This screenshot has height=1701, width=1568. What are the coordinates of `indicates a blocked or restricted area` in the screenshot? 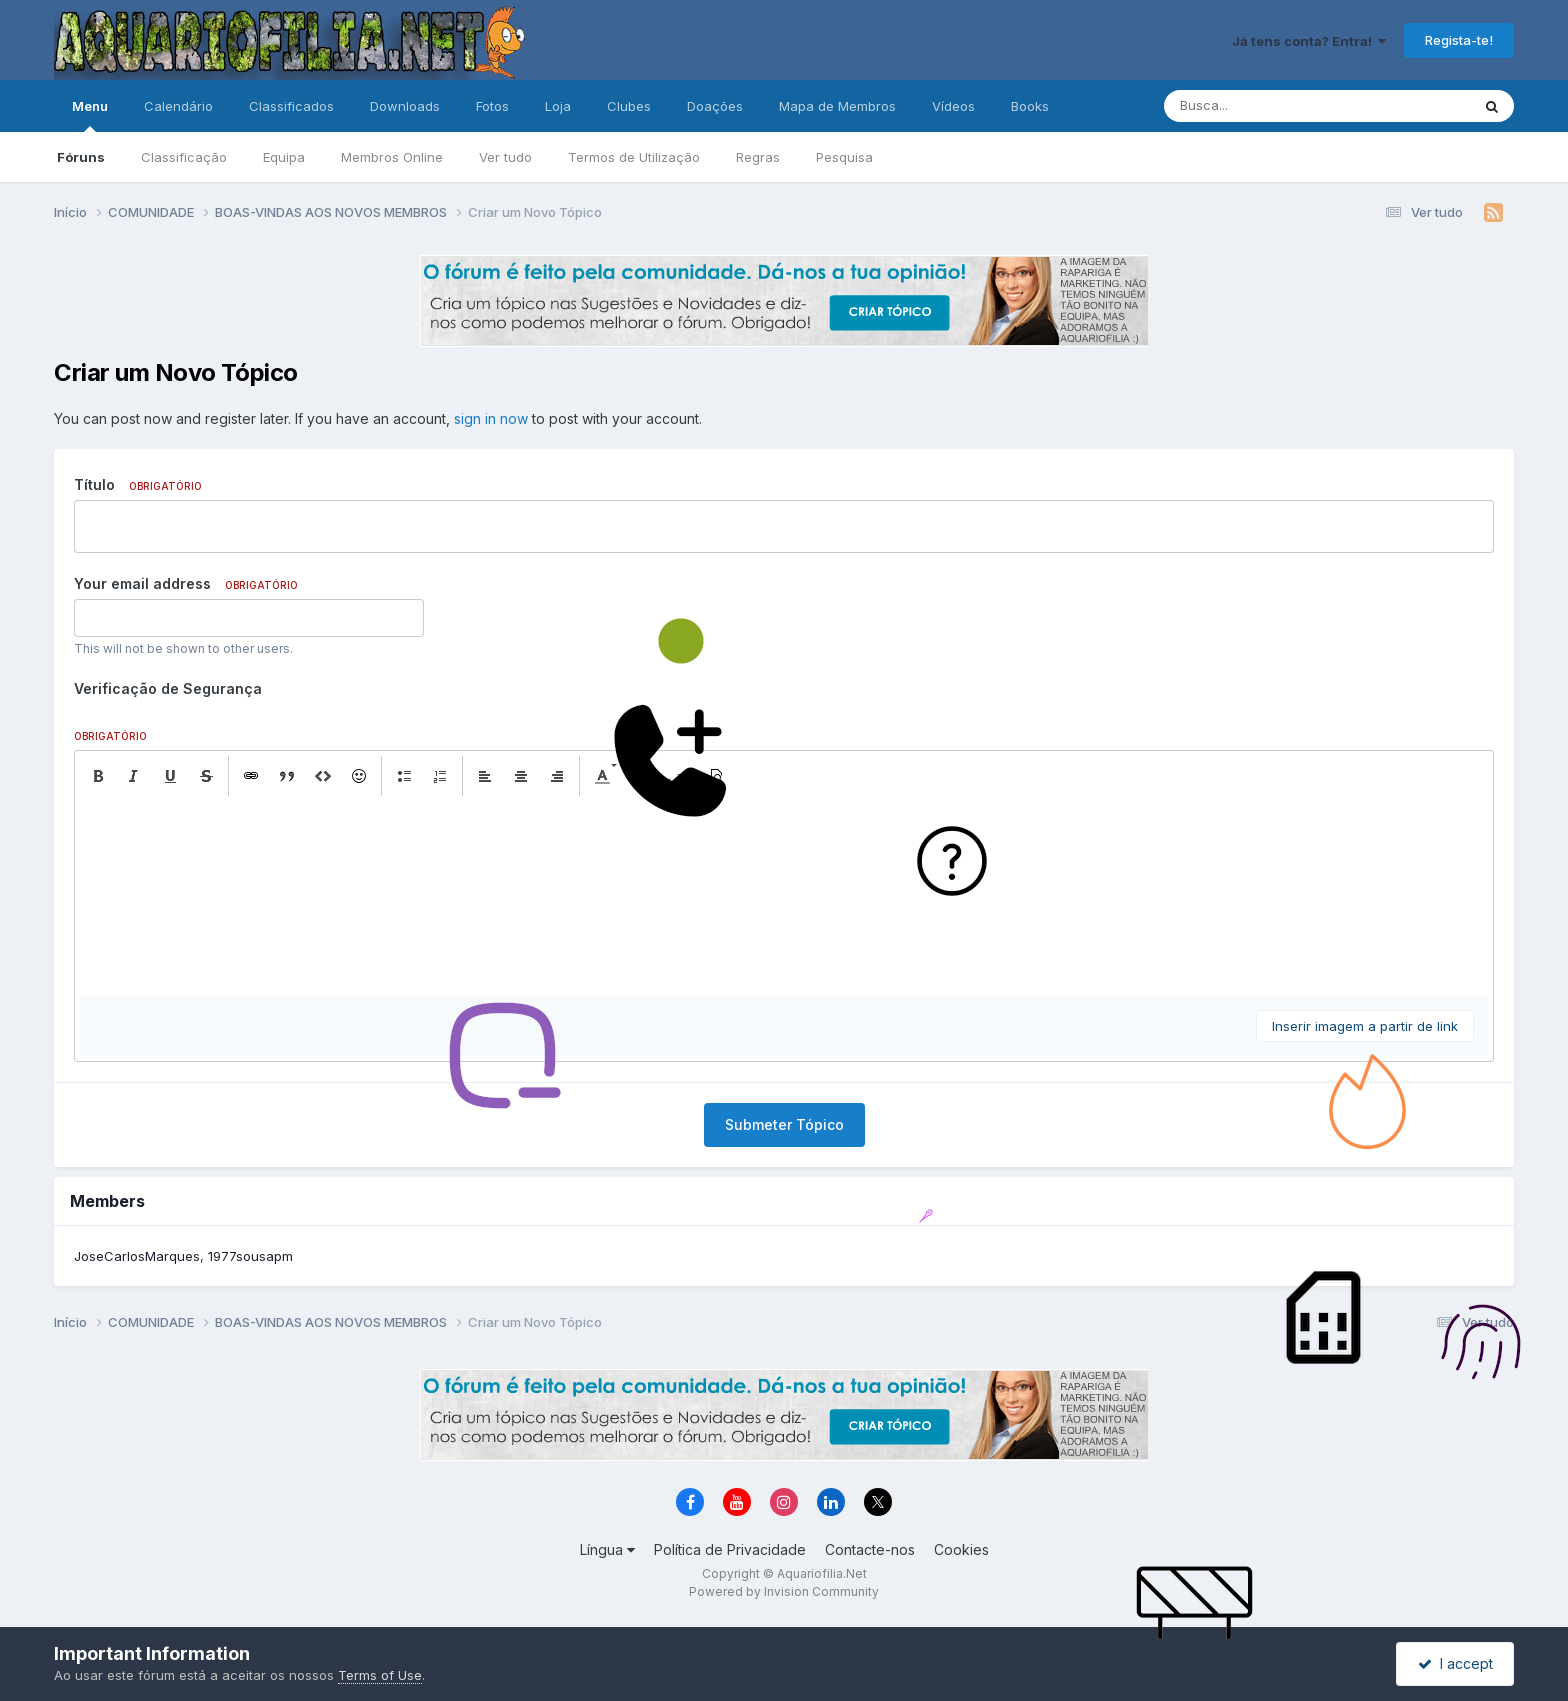 It's located at (1194, 1598).